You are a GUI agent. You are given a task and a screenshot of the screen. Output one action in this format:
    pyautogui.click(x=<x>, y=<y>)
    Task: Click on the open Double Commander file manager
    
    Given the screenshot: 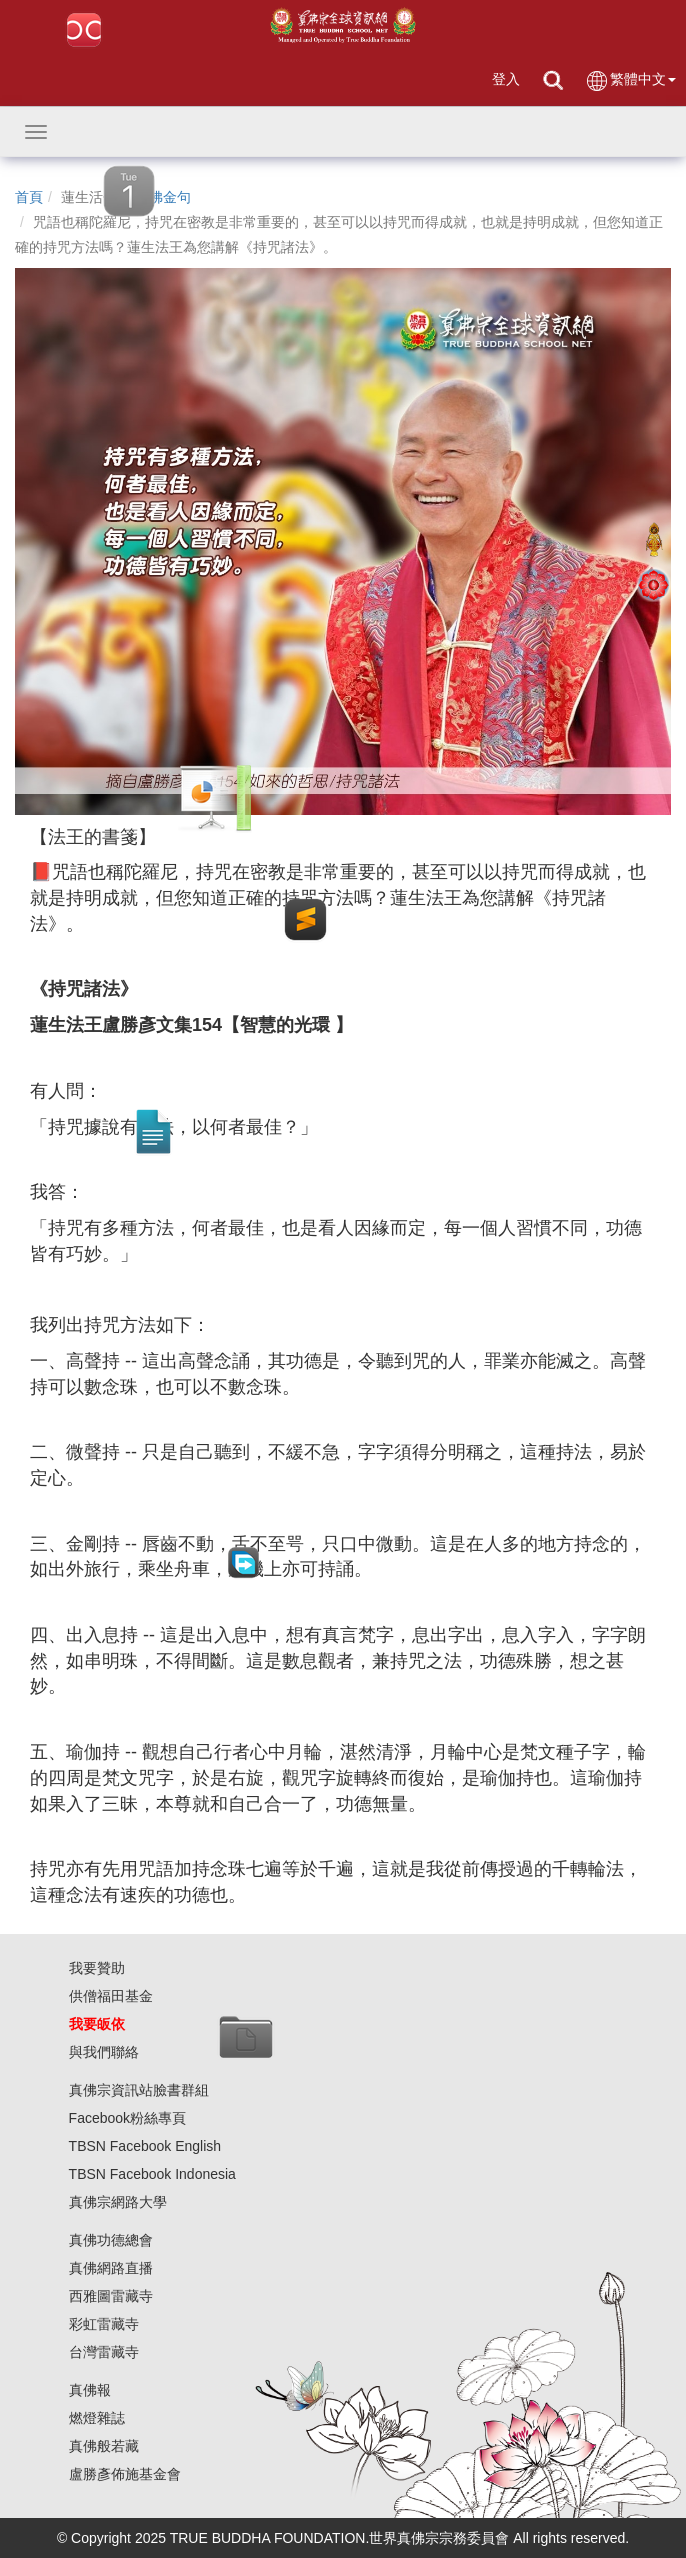 What is the action you would take?
    pyautogui.click(x=84, y=30)
    